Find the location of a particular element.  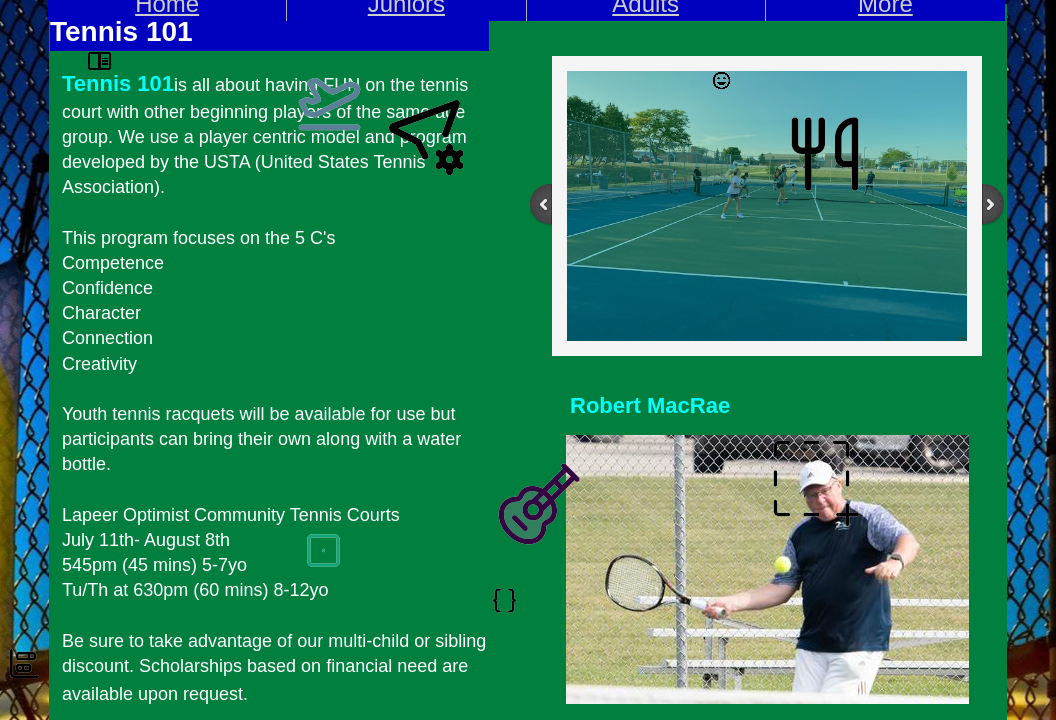

rate your experience as very satisfied is located at coordinates (721, 80).